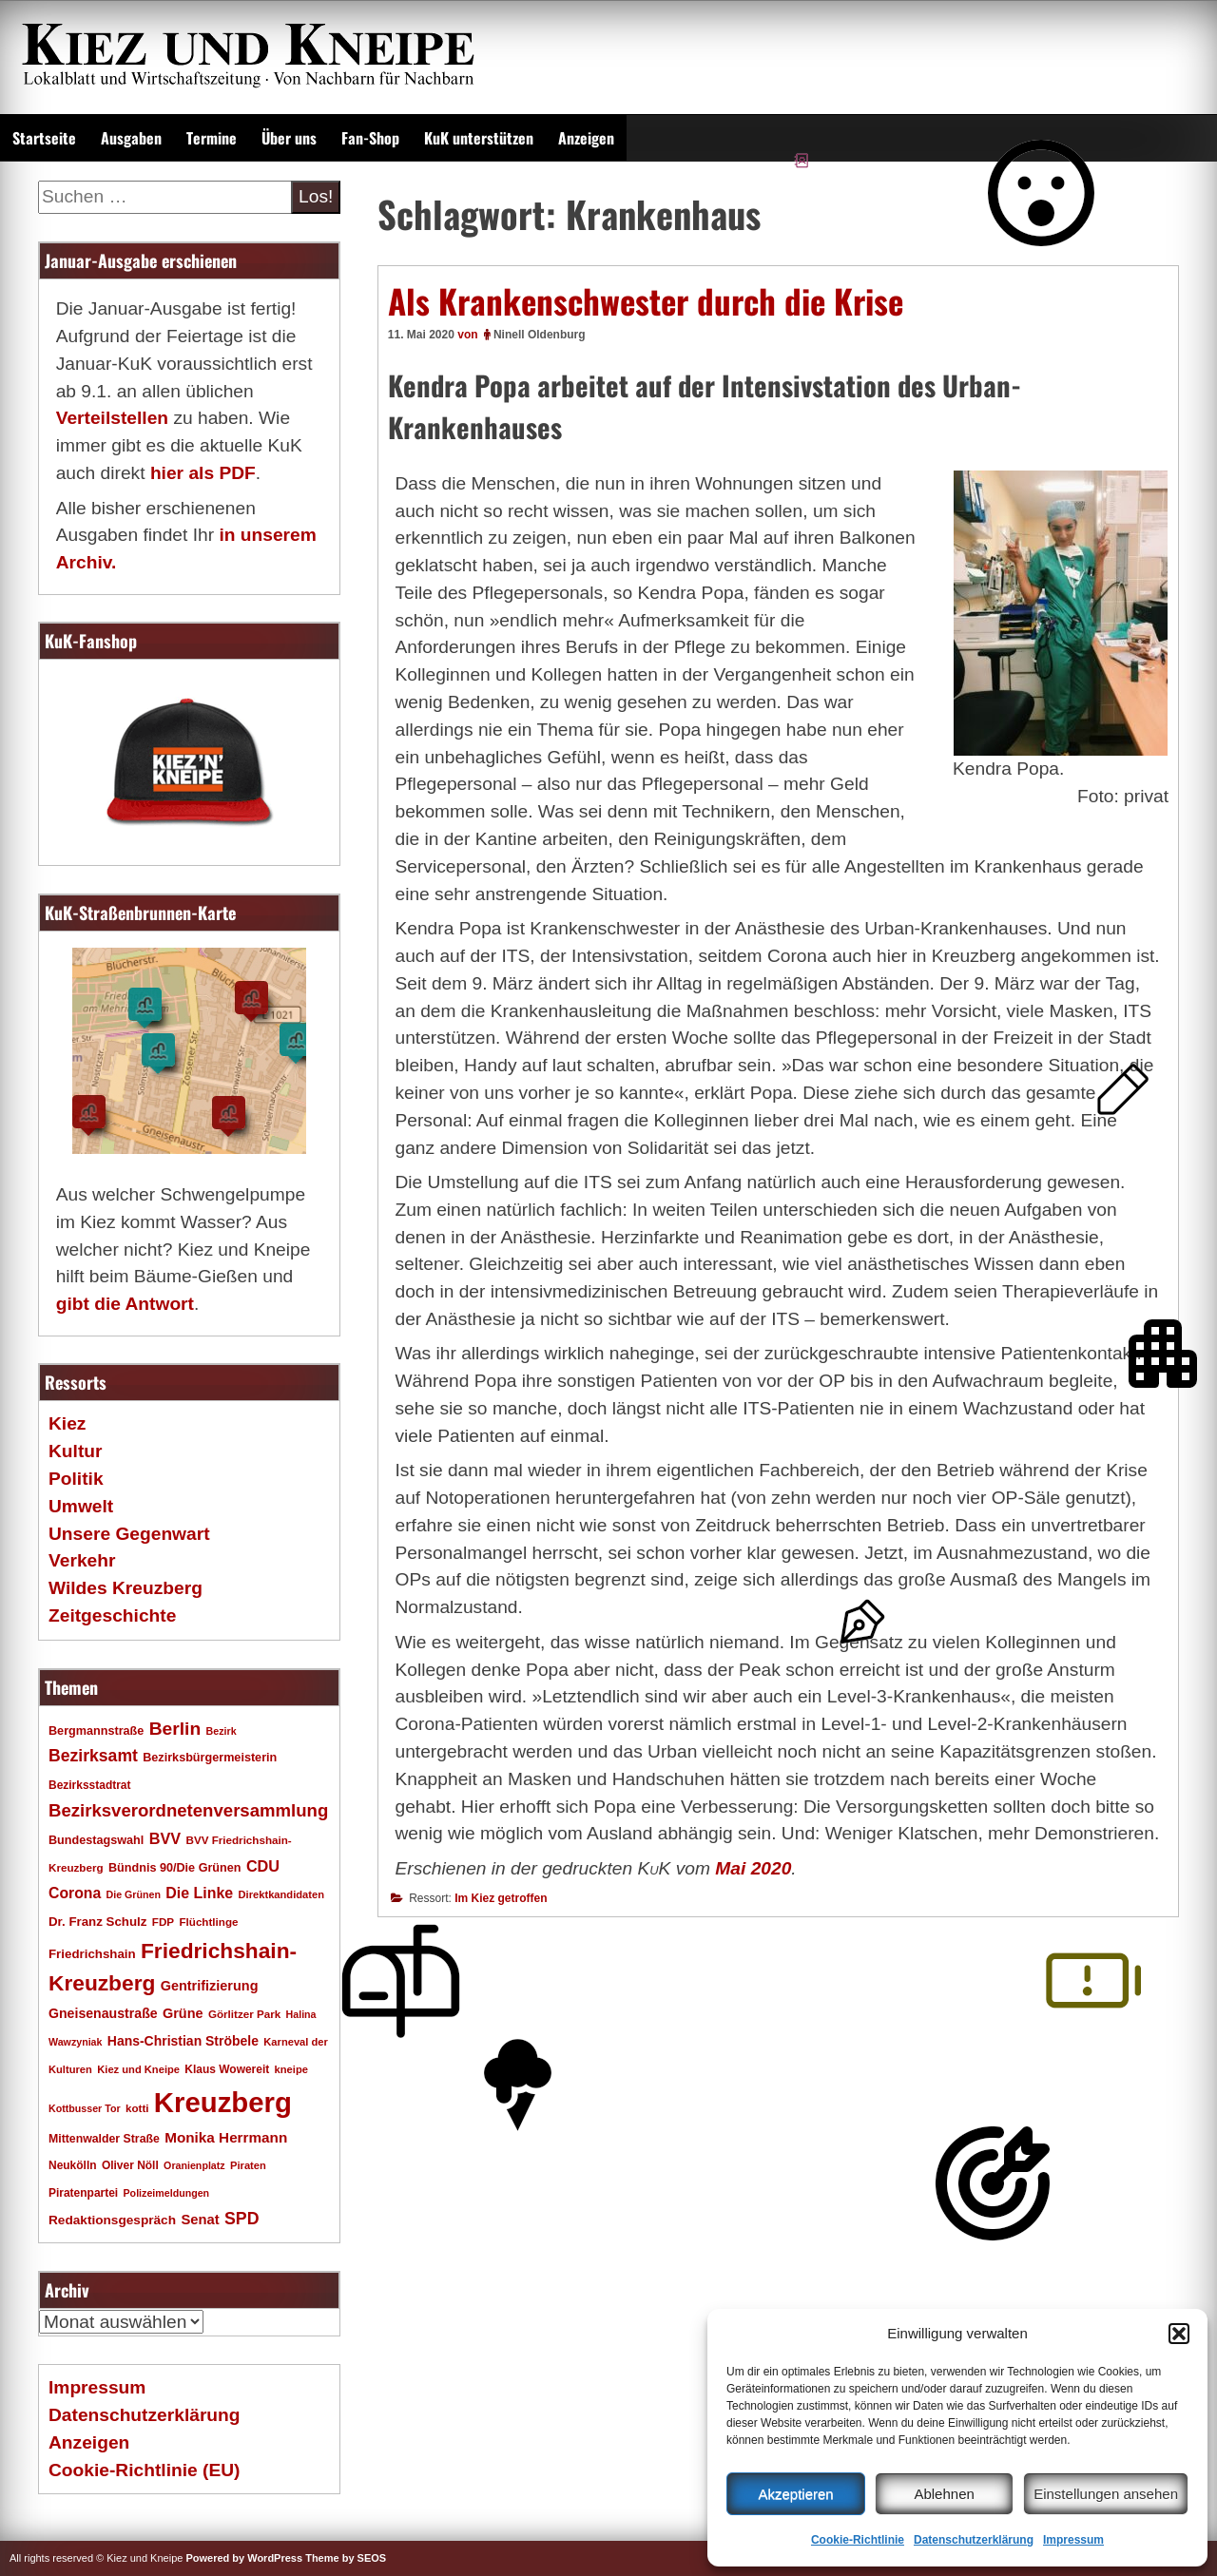 This screenshot has width=1217, height=2576. What do you see at coordinates (993, 2183) in the screenshot?
I see `set or view your goals` at bounding box center [993, 2183].